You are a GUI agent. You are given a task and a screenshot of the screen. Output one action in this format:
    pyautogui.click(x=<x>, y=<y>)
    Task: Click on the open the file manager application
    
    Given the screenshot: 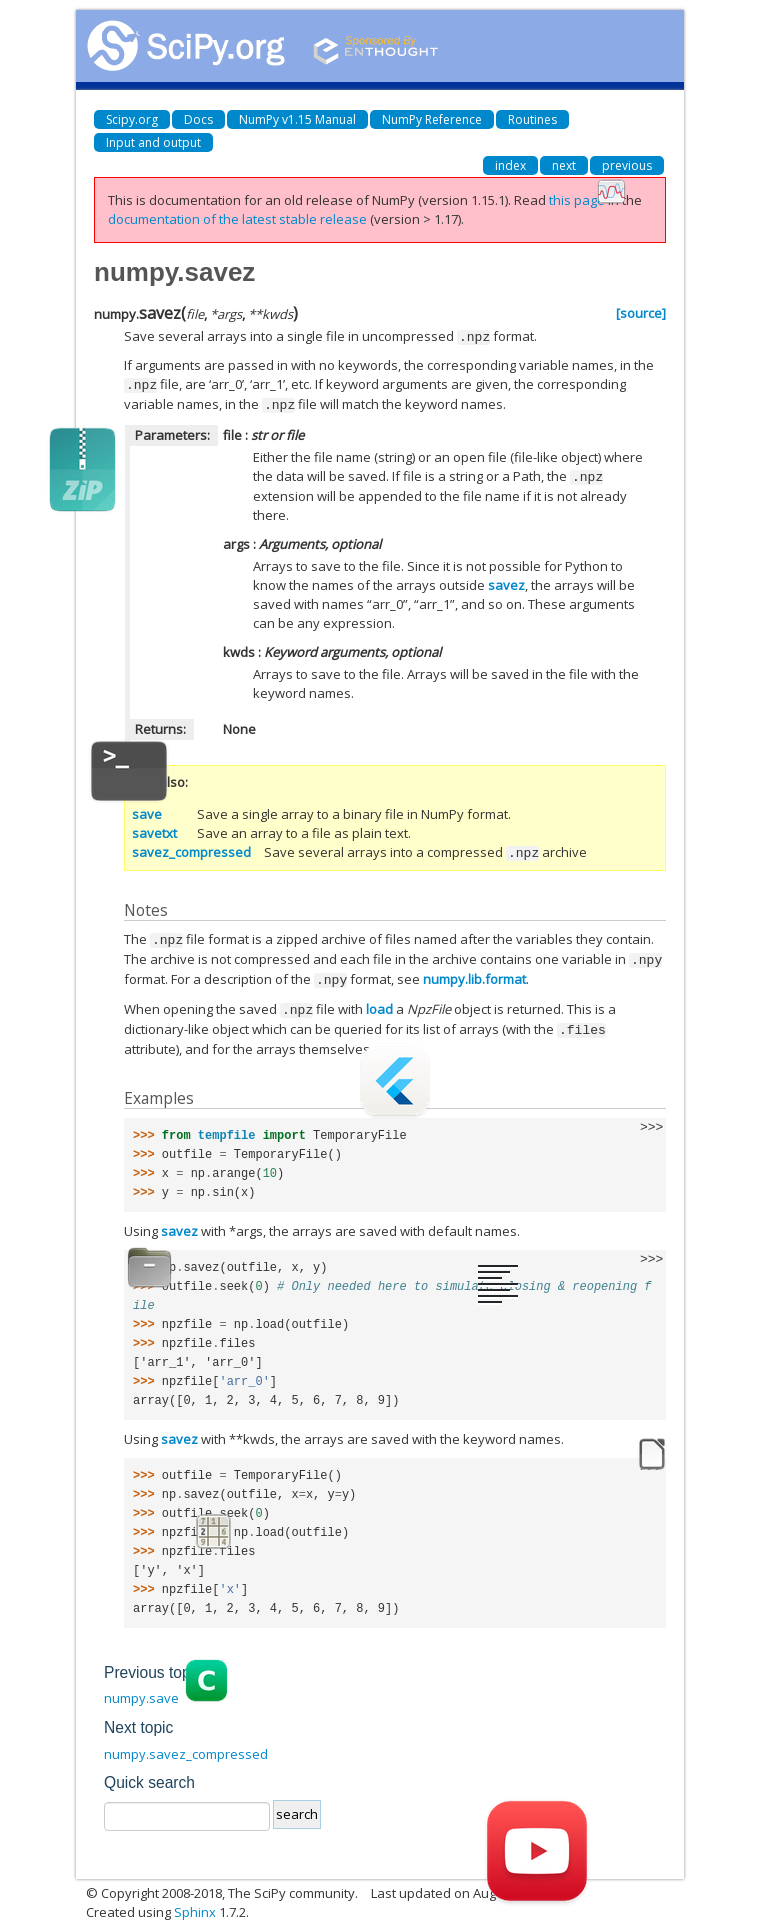 What is the action you would take?
    pyautogui.click(x=149, y=1267)
    